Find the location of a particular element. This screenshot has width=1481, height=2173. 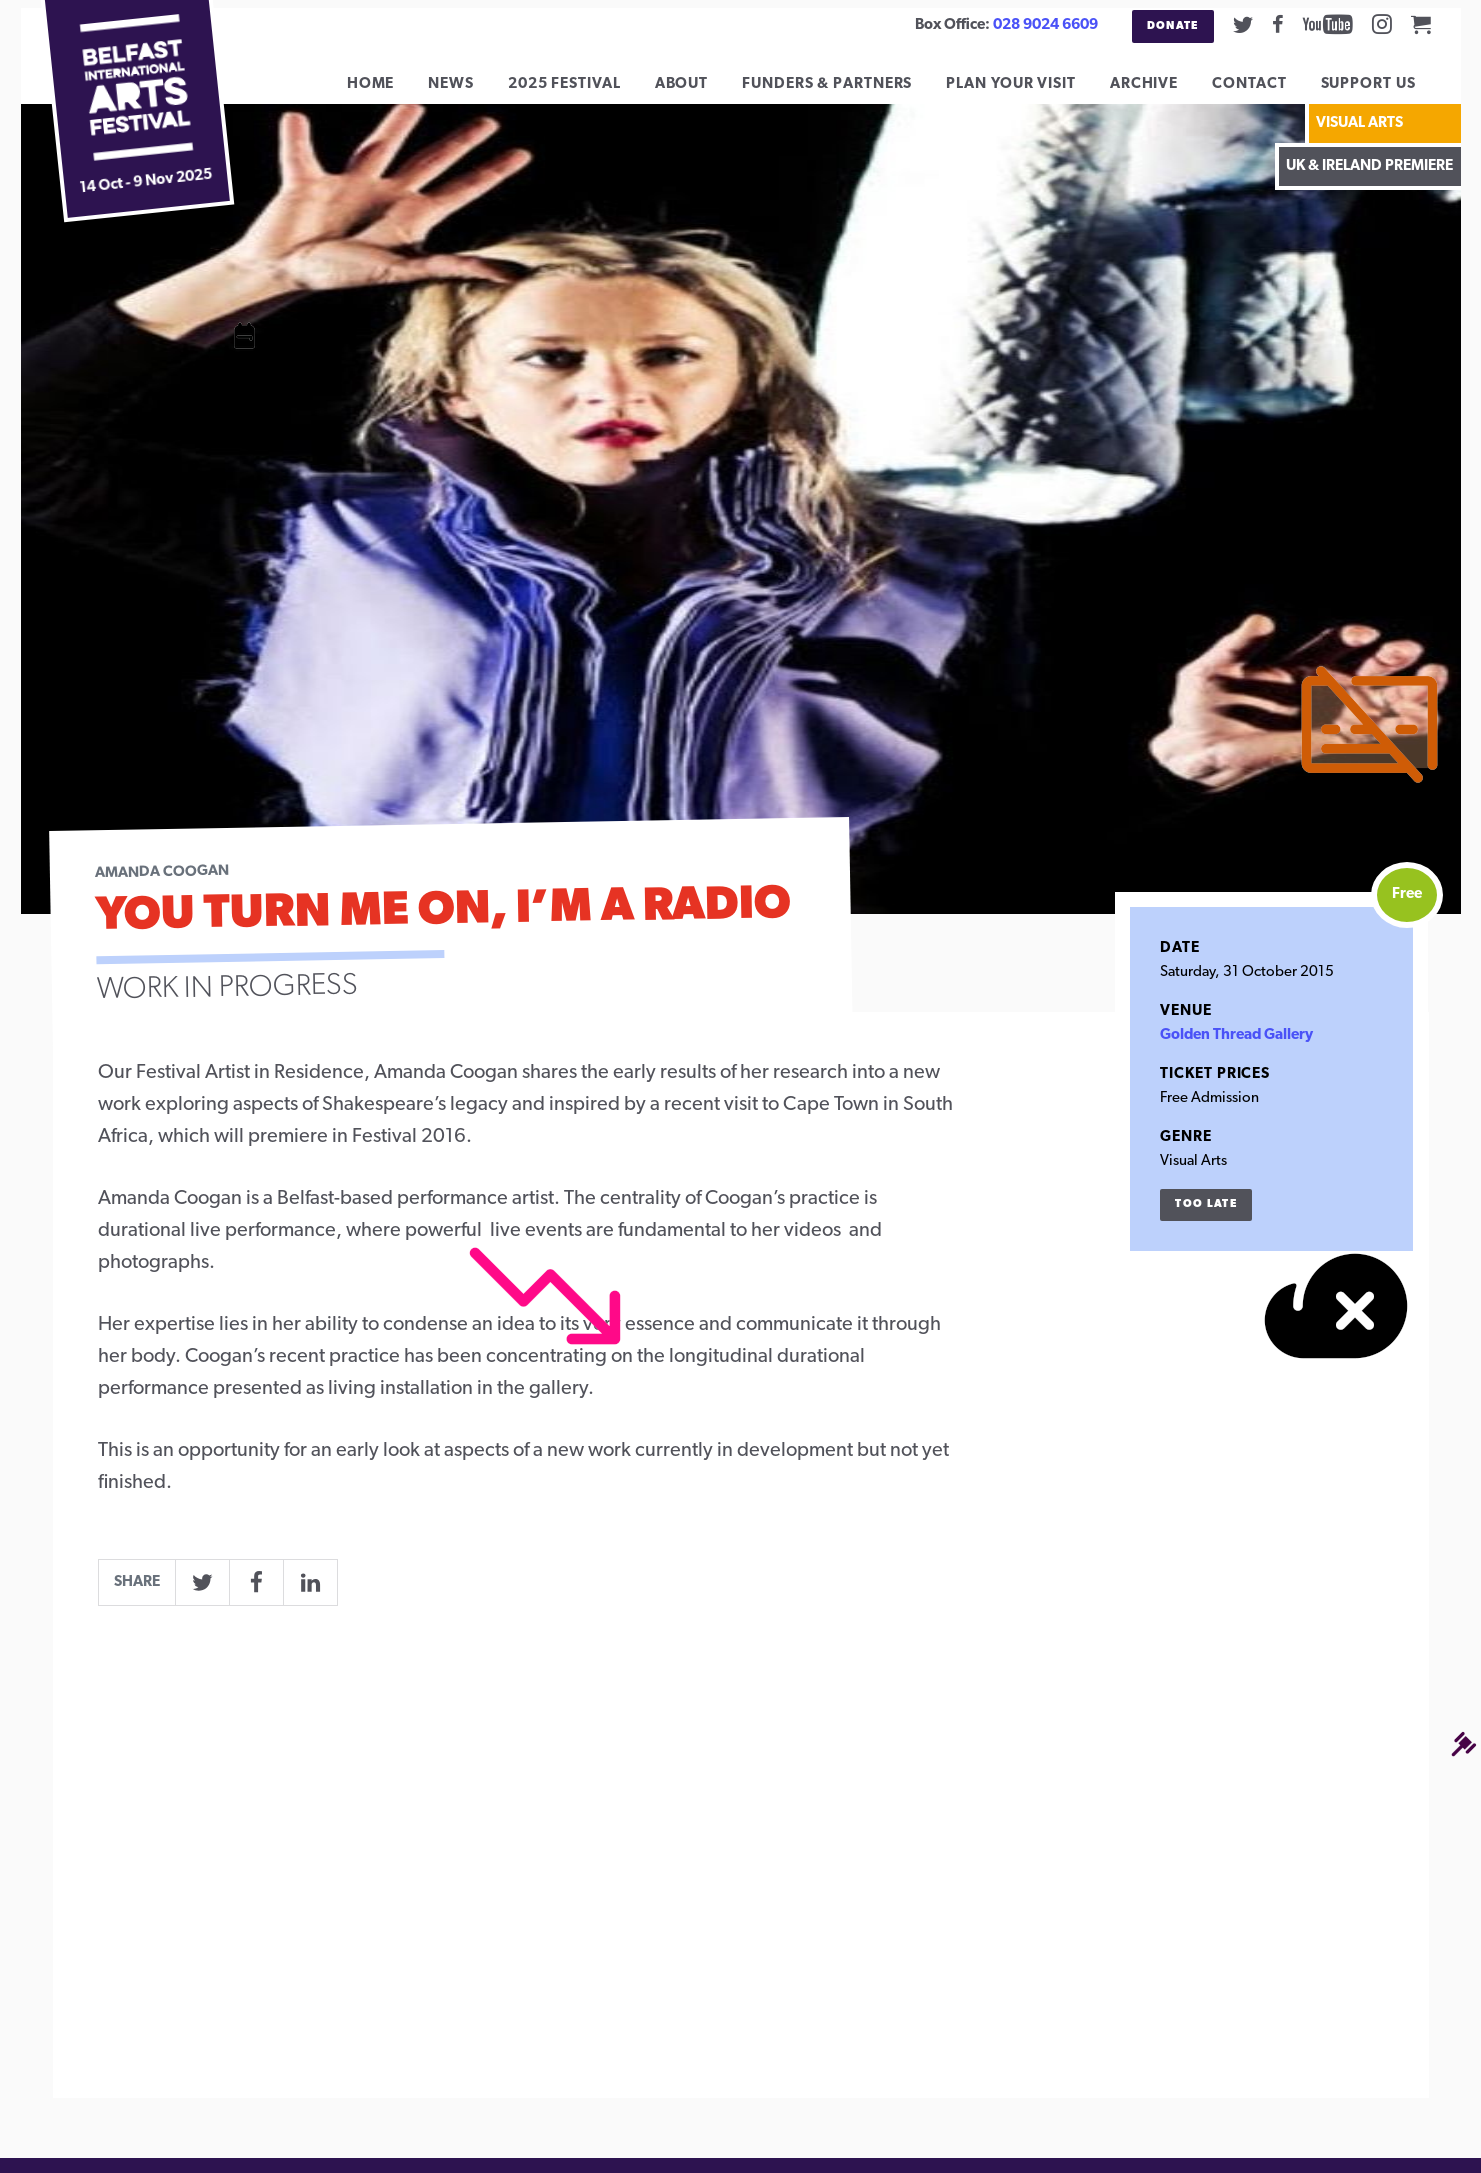

access legal or terms of service settings is located at coordinates (1463, 1745).